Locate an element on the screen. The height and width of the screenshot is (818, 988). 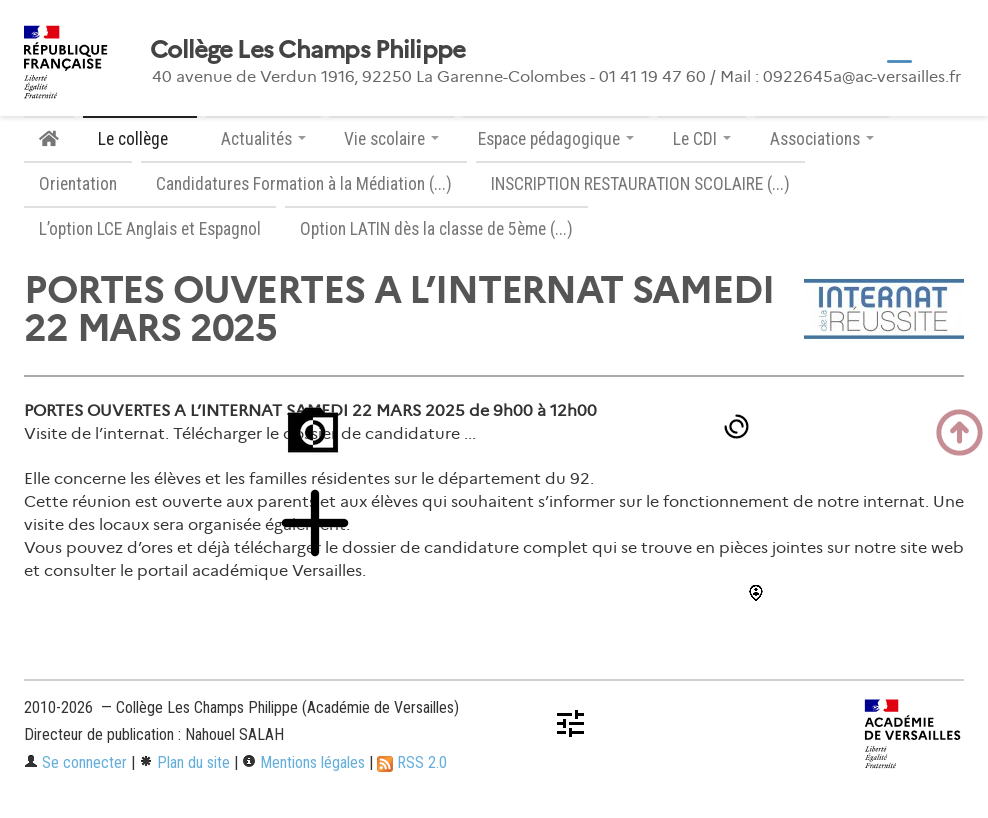
apply black and white filter to photo is located at coordinates (313, 430).